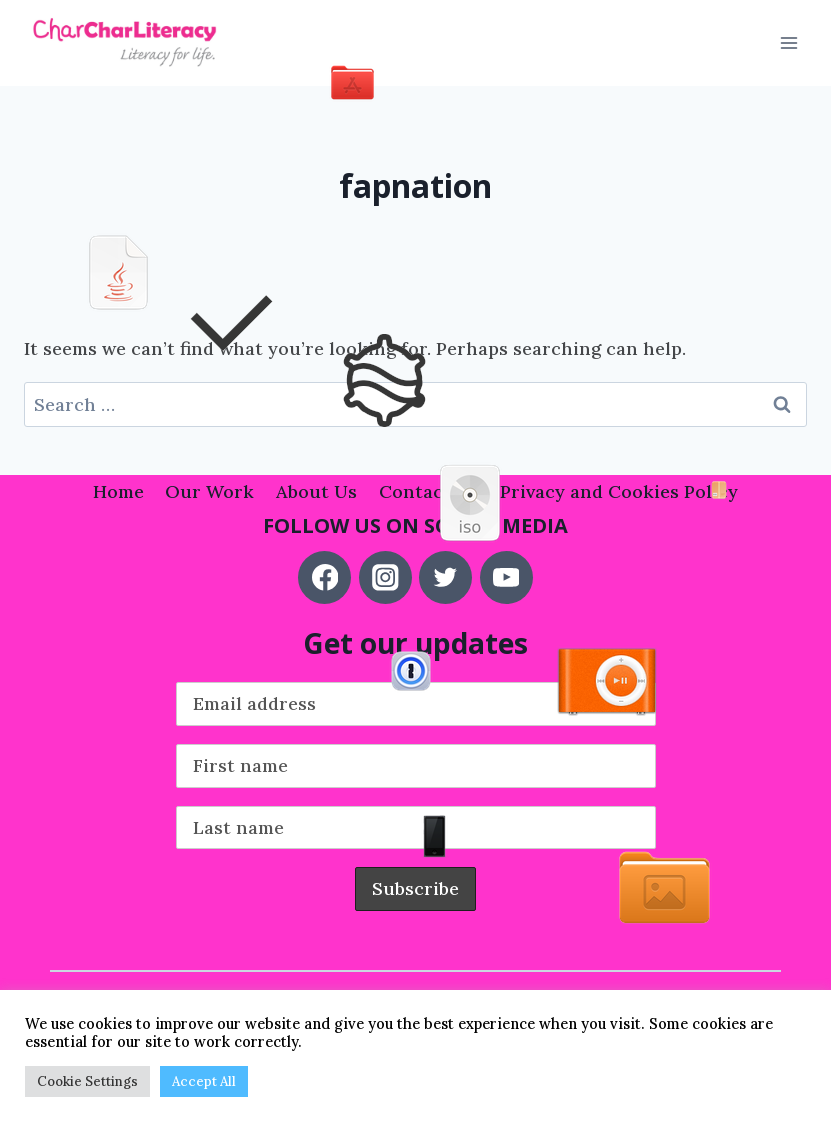  I want to click on open your images folder, so click(664, 887).